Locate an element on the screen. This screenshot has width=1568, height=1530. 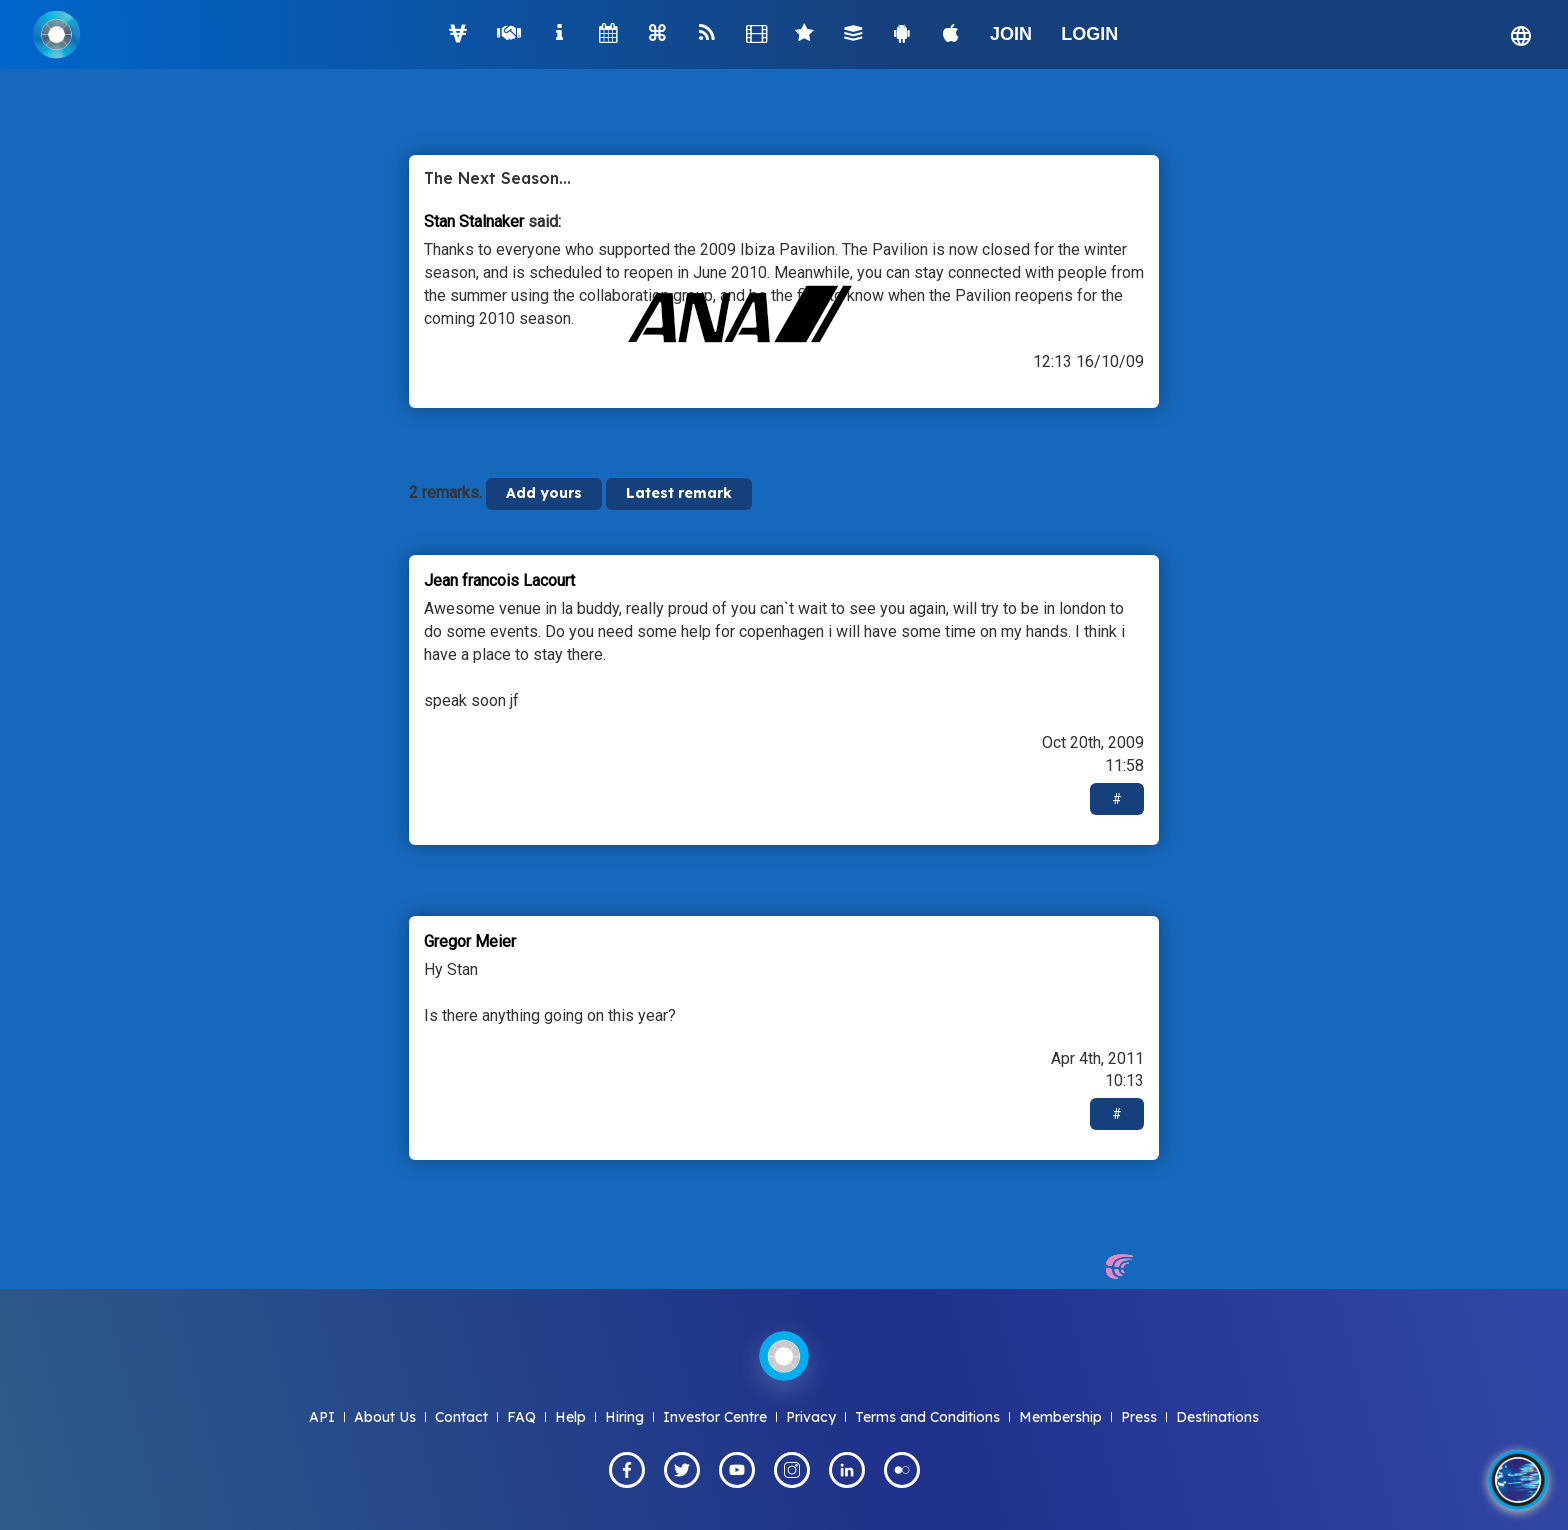
Crowdin localization platform logo is located at coordinates (1119, 1266).